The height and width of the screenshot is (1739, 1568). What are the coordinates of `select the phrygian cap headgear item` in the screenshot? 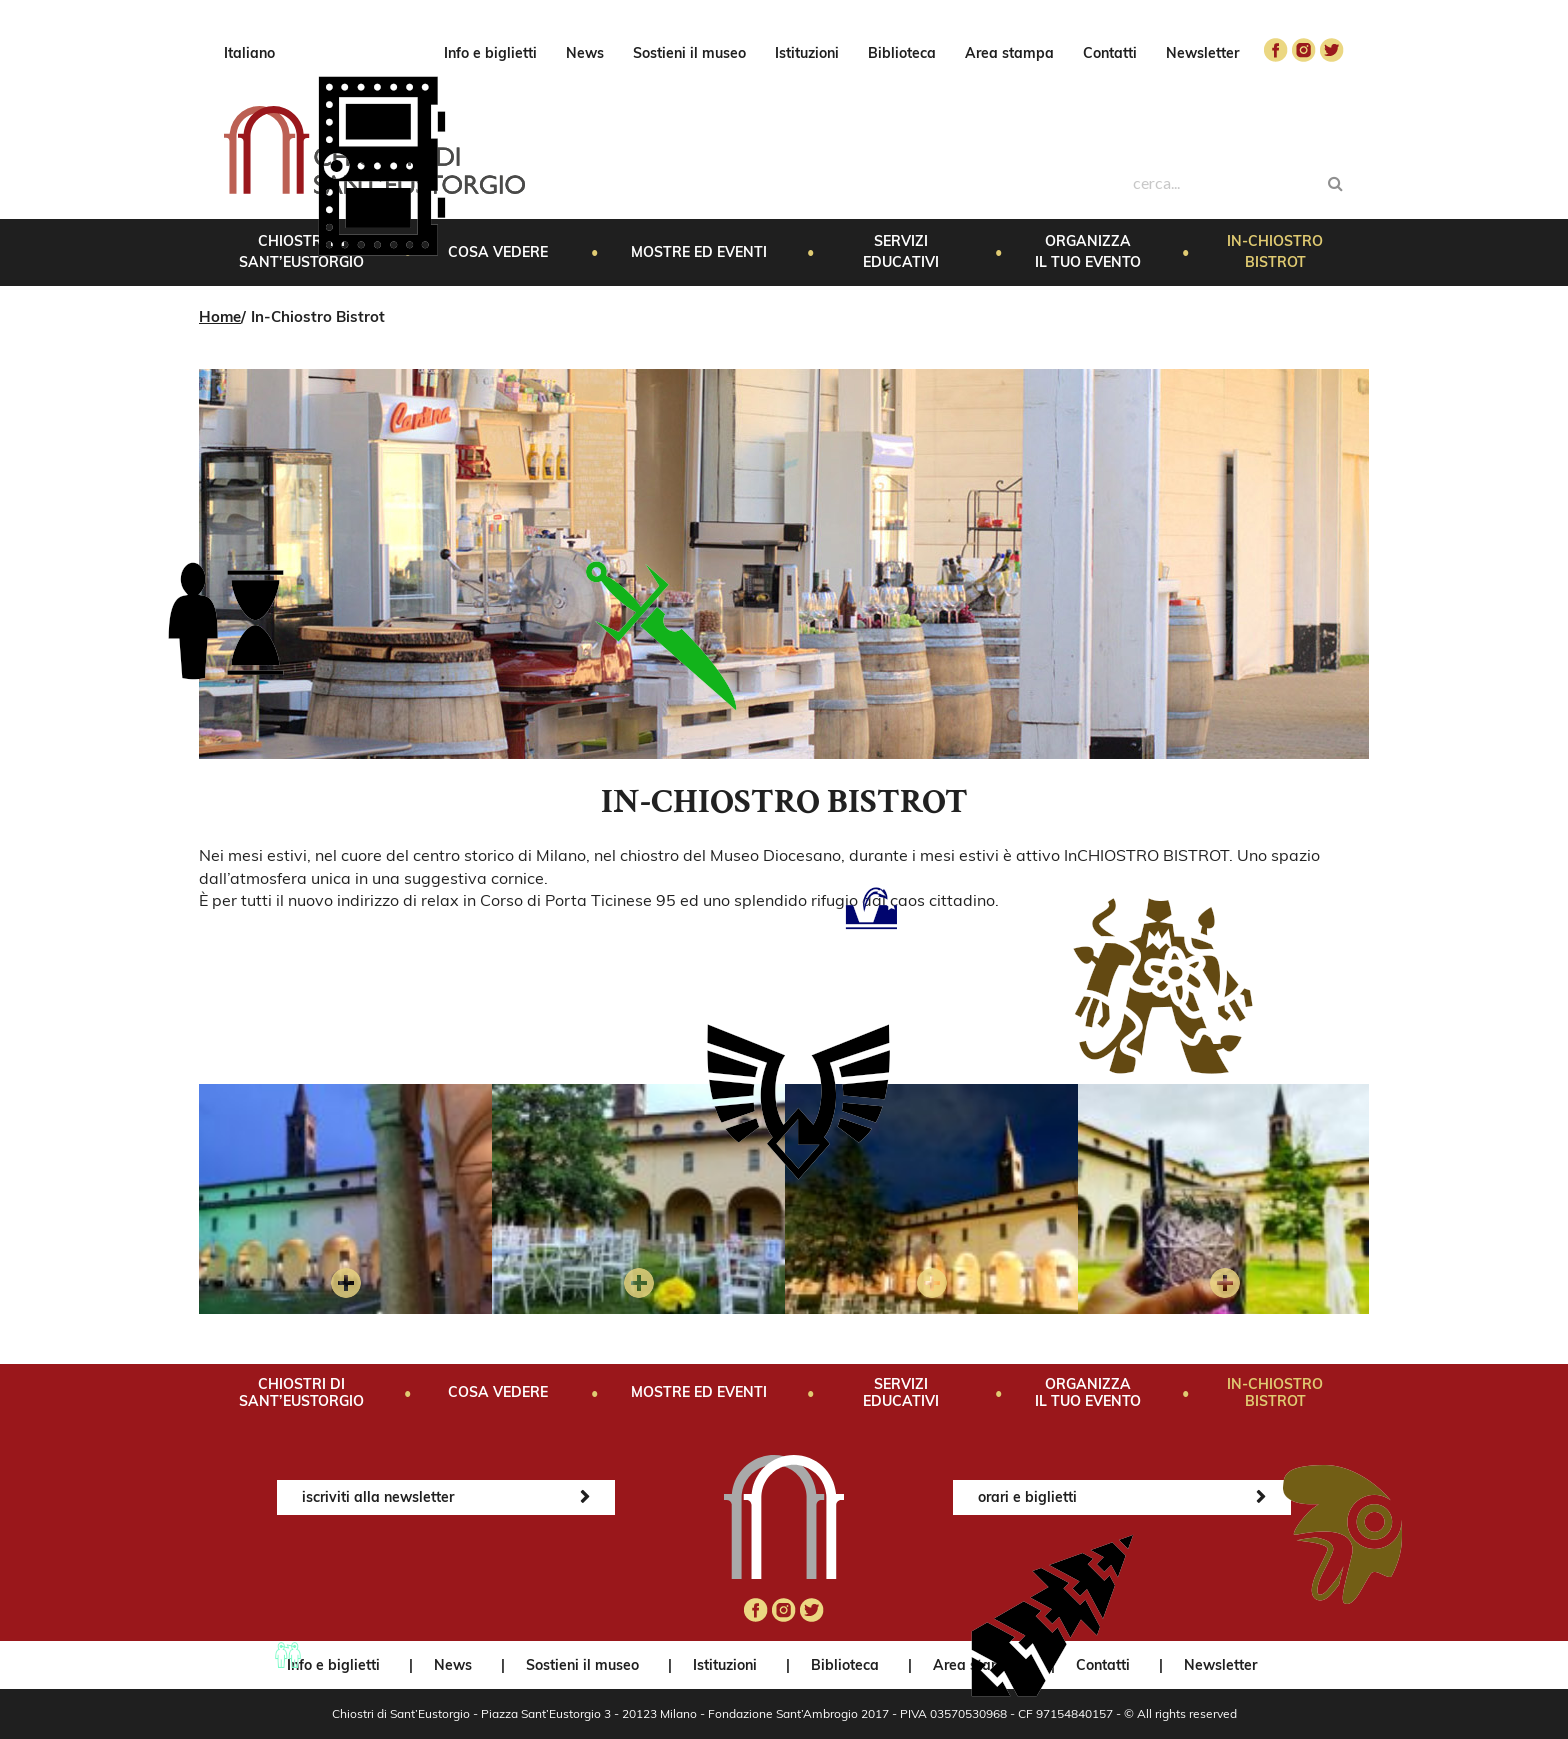 It's located at (1342, 1534).